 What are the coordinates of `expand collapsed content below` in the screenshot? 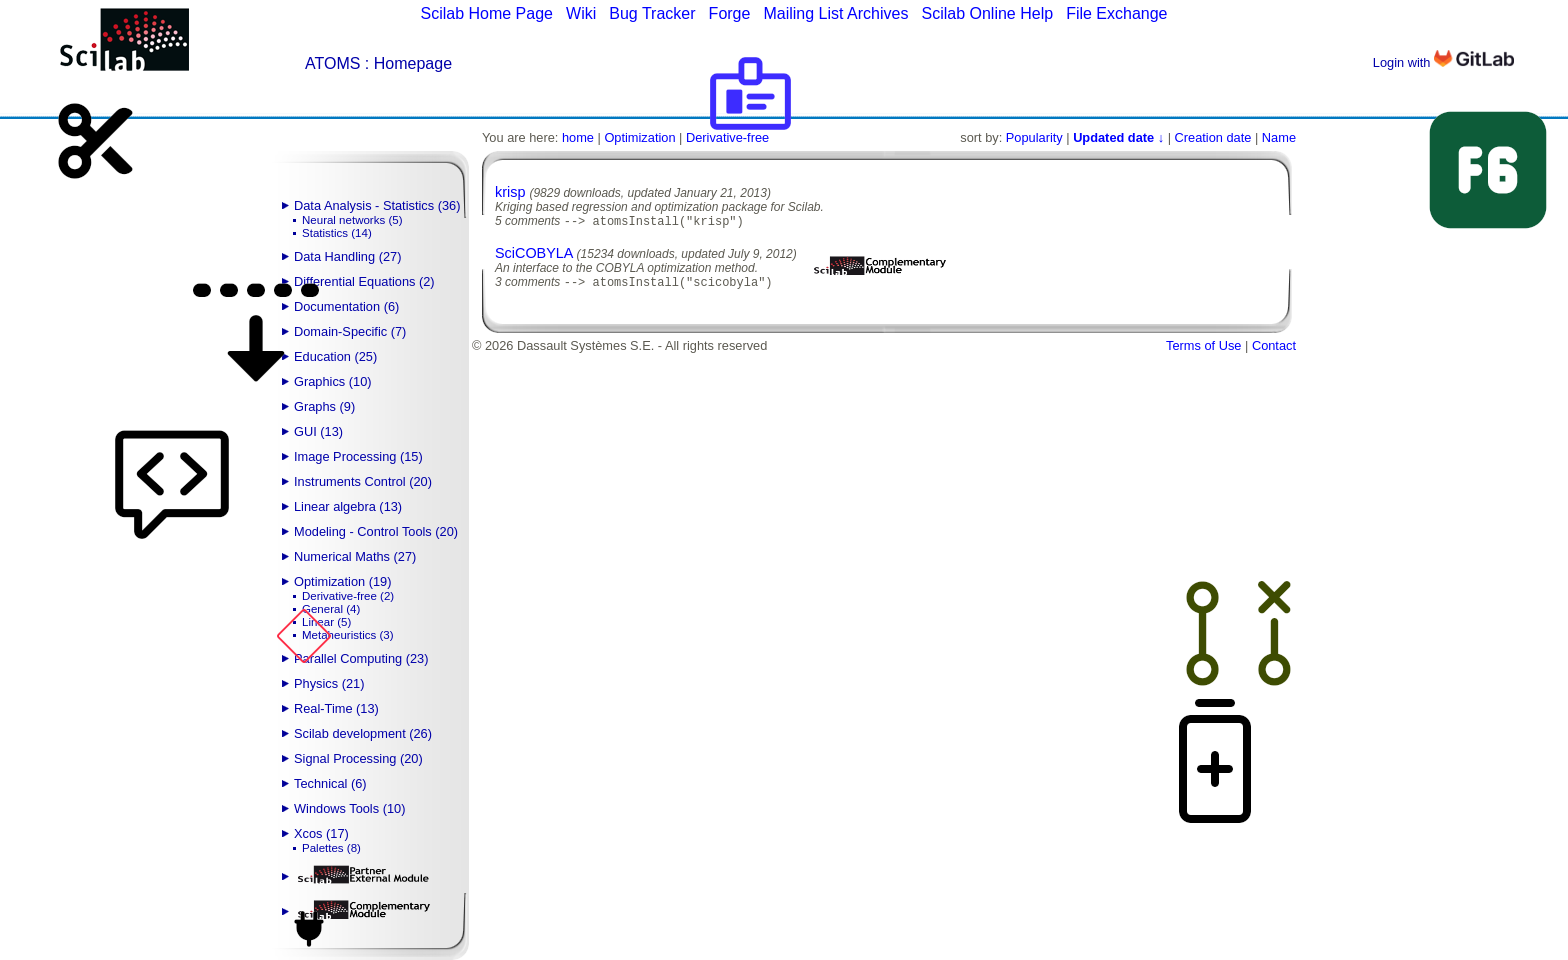 It's located at (256, 324).